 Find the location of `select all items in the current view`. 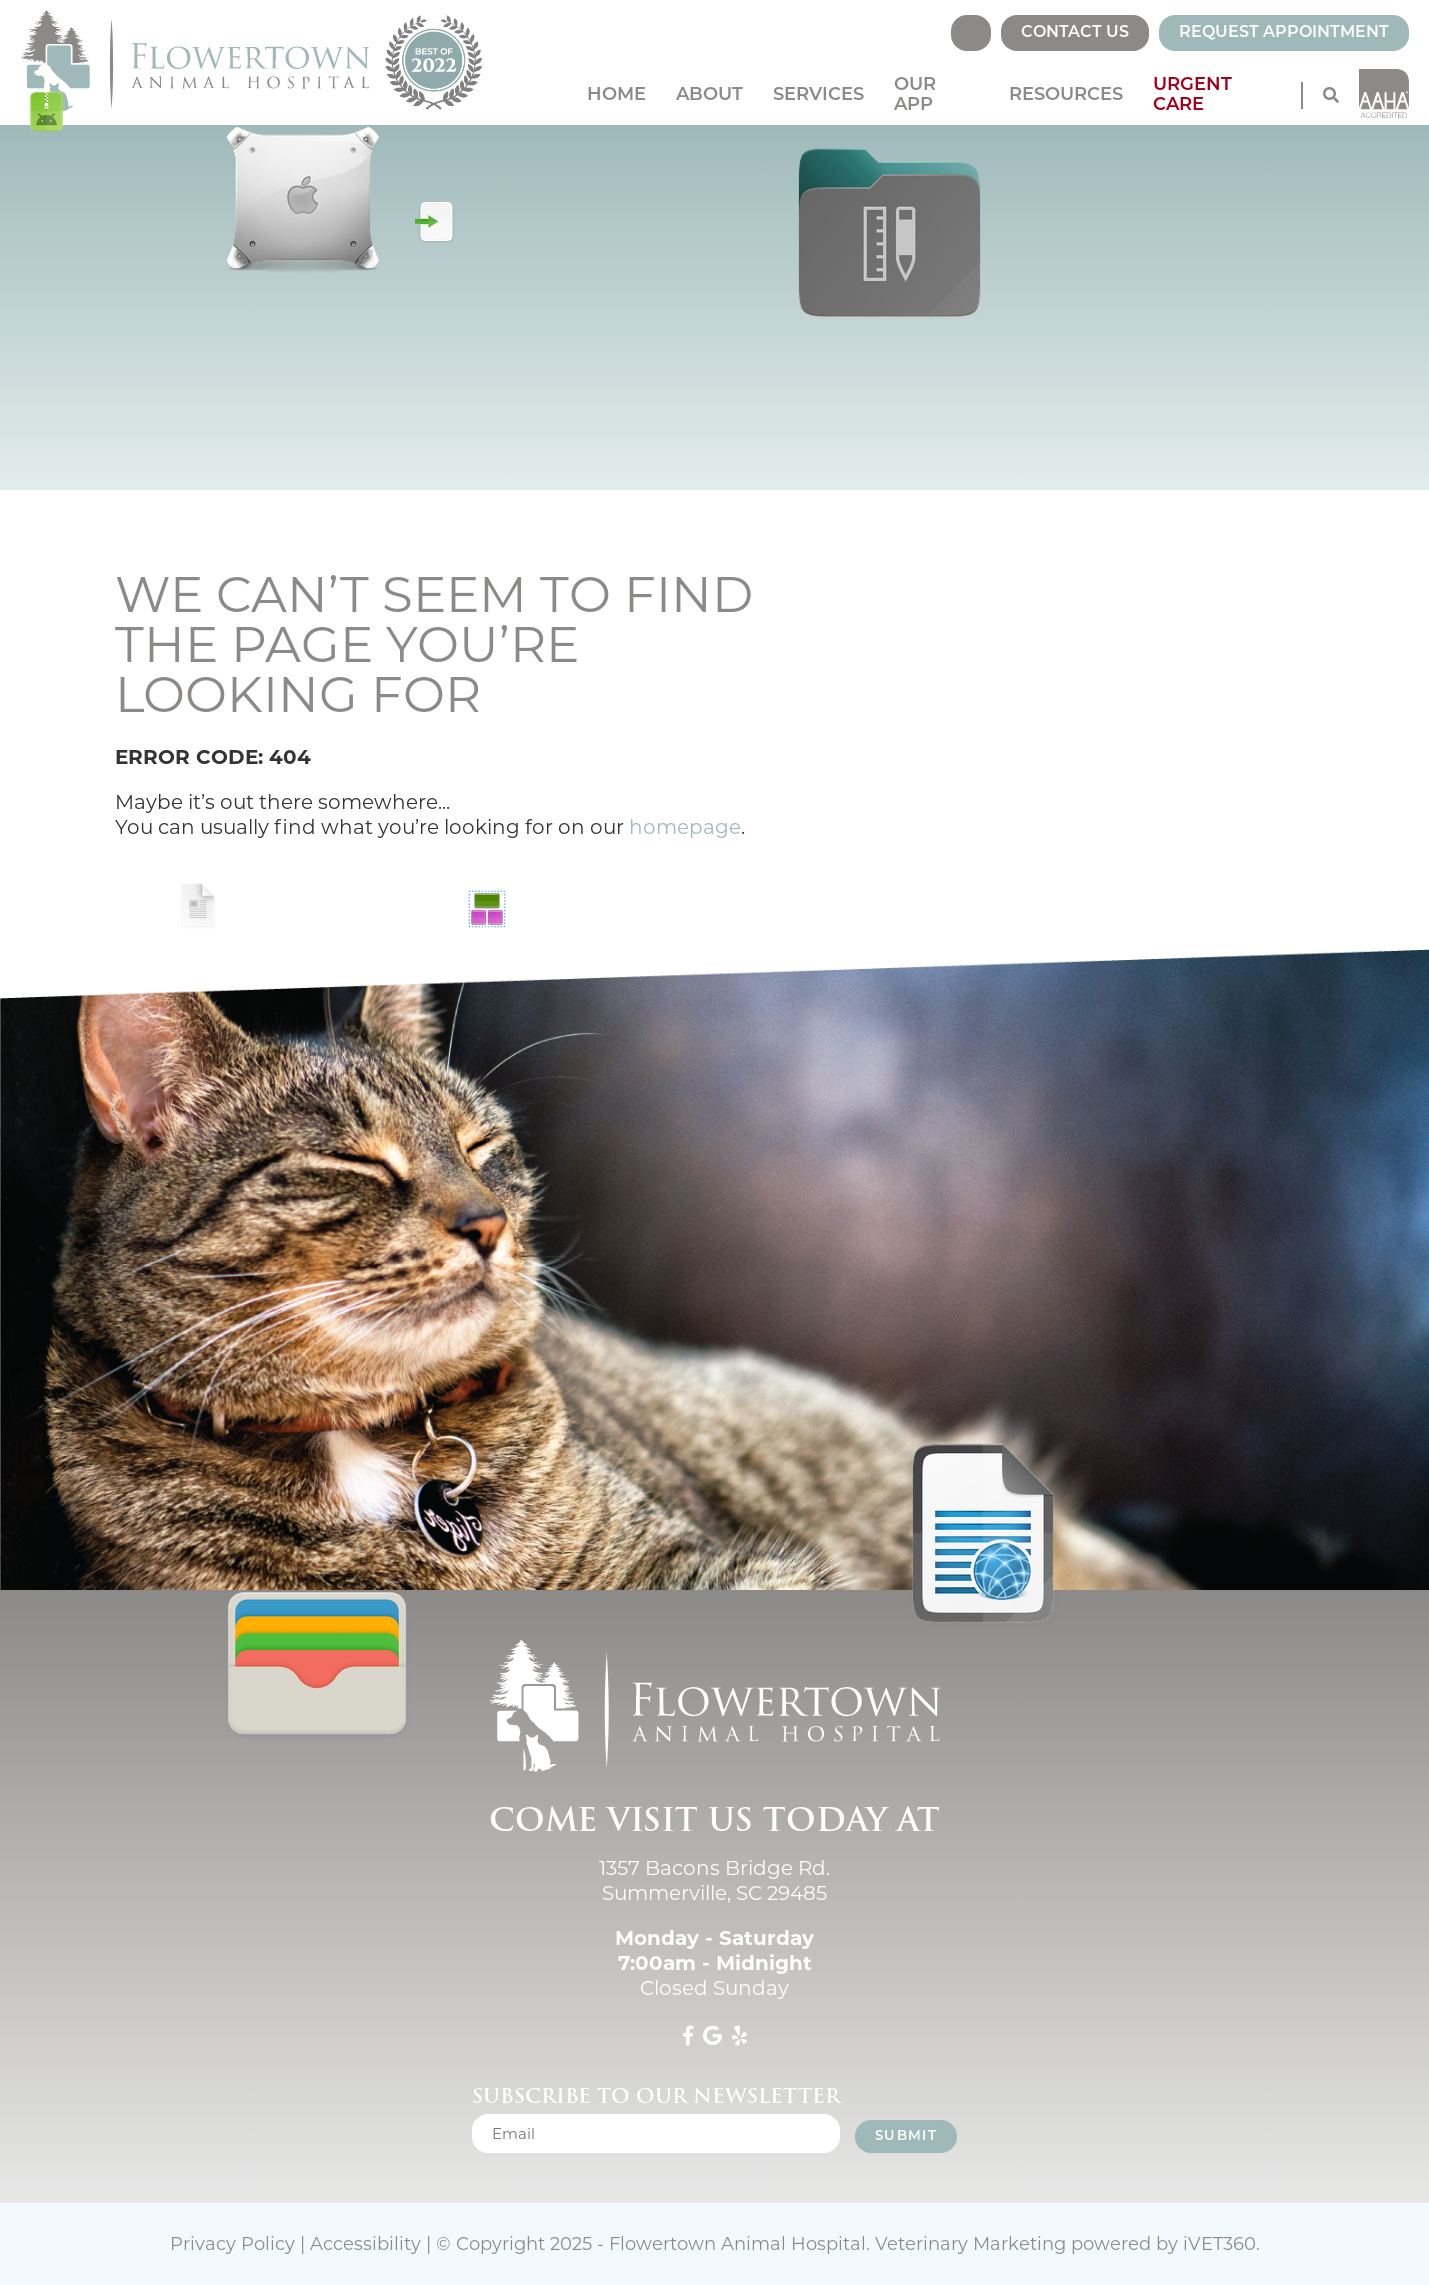

select all items in the current view is located at coordinates (487, 909).